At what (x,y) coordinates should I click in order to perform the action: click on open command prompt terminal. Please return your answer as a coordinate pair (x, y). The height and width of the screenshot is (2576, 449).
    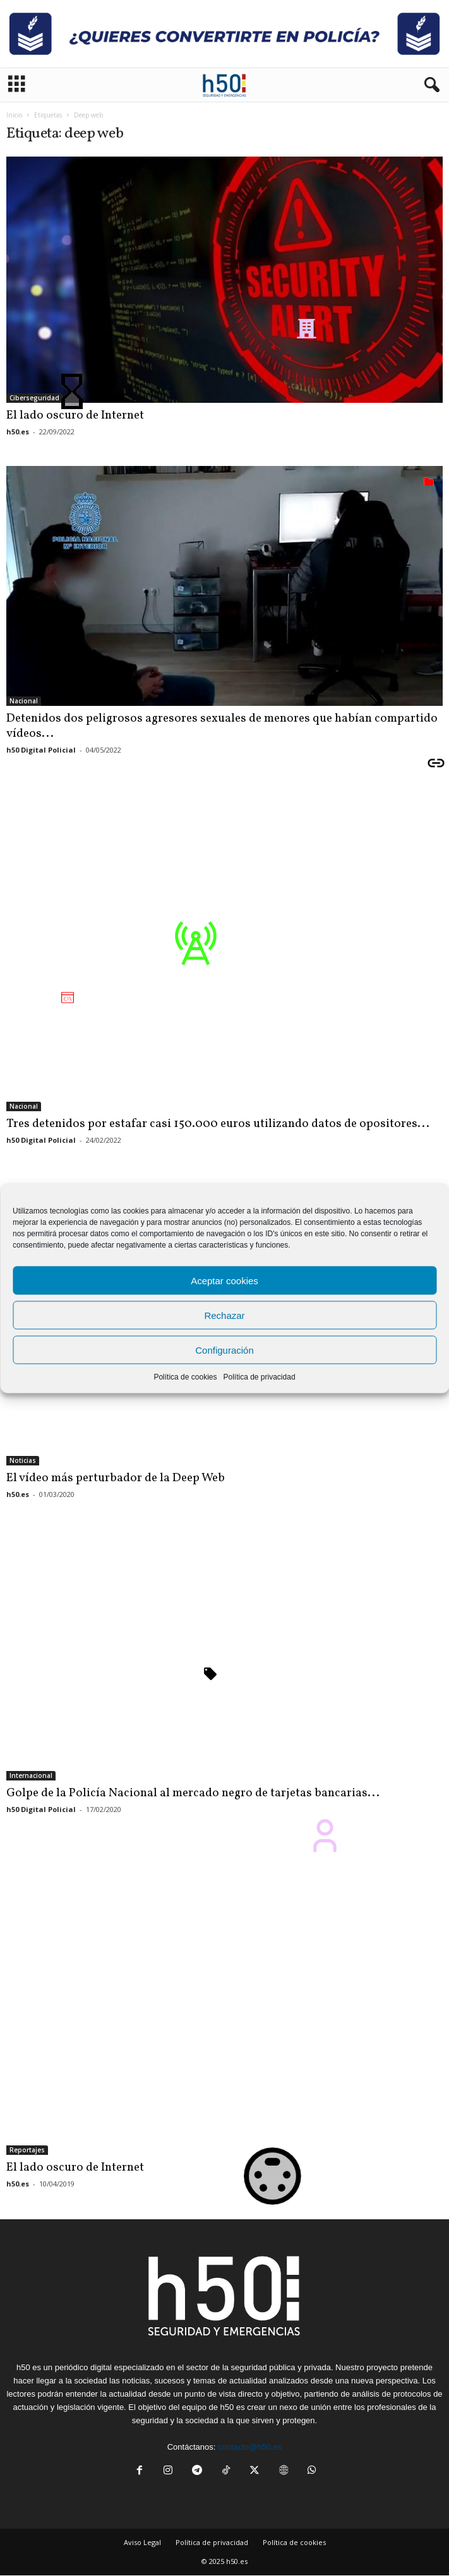
    Looking at the image, I should click on (68, 998).